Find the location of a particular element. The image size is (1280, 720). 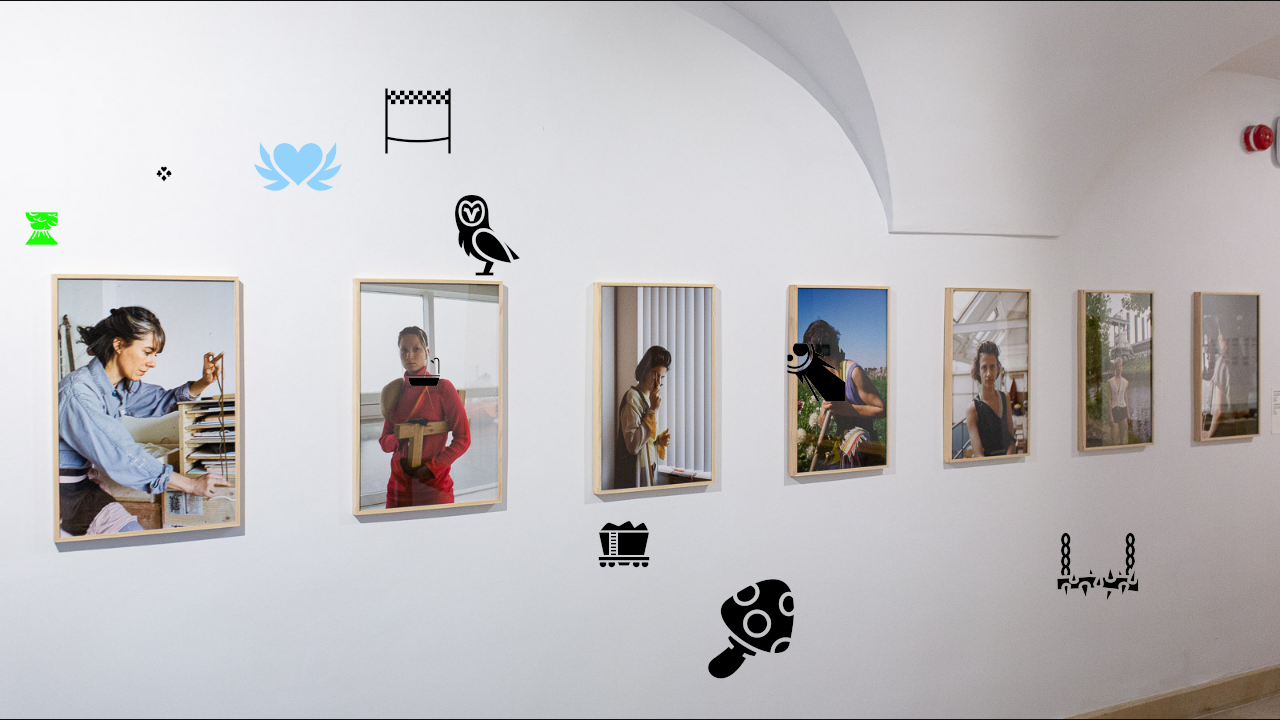

access card games or poker section is located at coordinates (164, 174).